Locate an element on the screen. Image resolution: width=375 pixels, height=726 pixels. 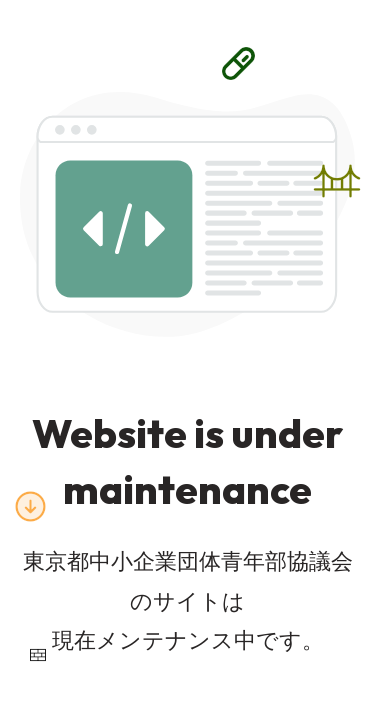
access firewall or security settings is located at coordinates (38, 655).